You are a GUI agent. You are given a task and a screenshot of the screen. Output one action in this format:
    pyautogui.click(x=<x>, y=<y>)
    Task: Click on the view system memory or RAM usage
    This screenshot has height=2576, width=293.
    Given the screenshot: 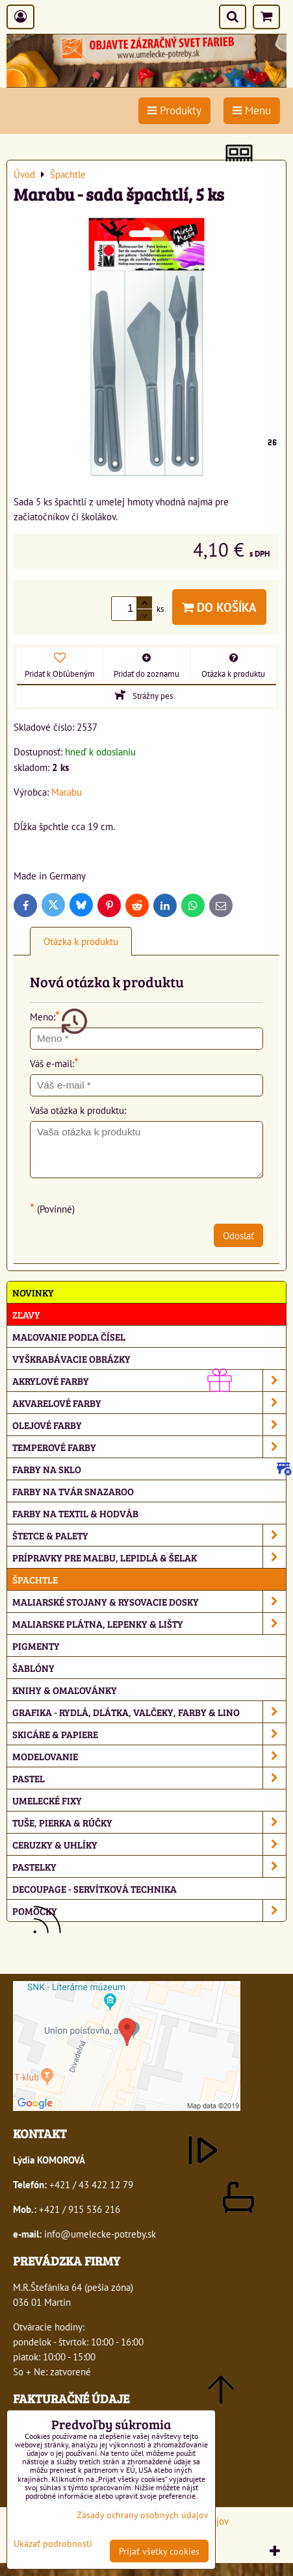 What is the action you would take?
    pyautogui.click(x=239, y=153)
    